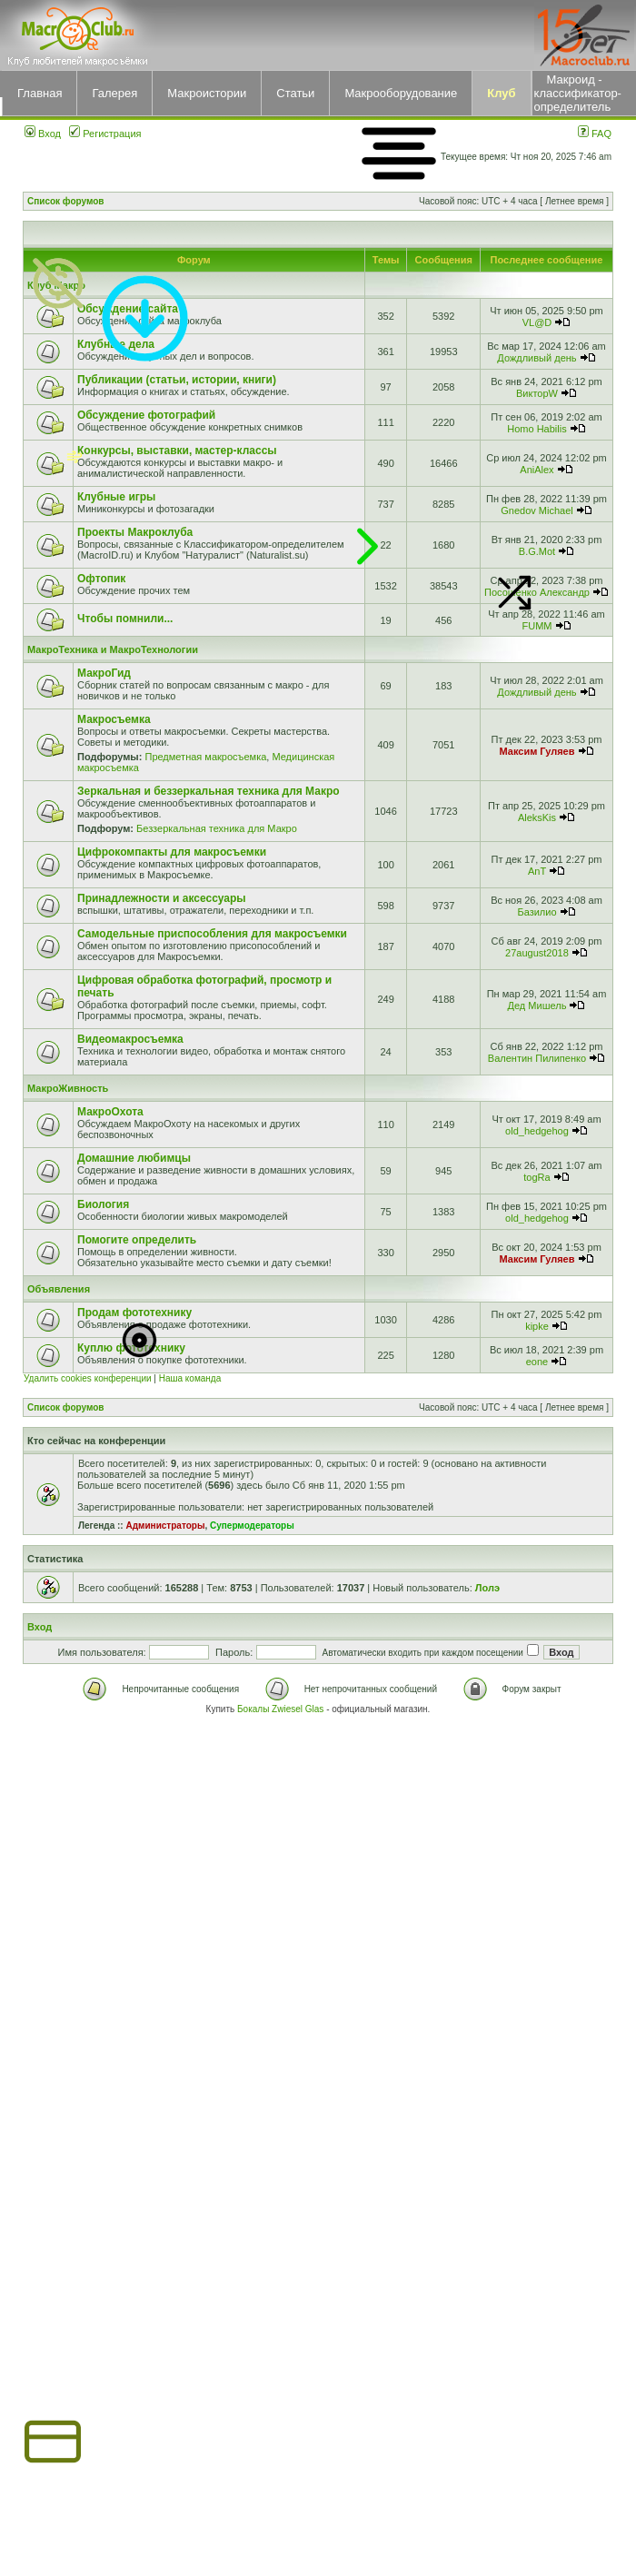 Image resolution: width=636 pixels, height=2576 pixels. What do you see at coordinates (75, 457) in the screenshot?
I see `indicates current wind conditions in weather display` at bounding box center [75, 457].